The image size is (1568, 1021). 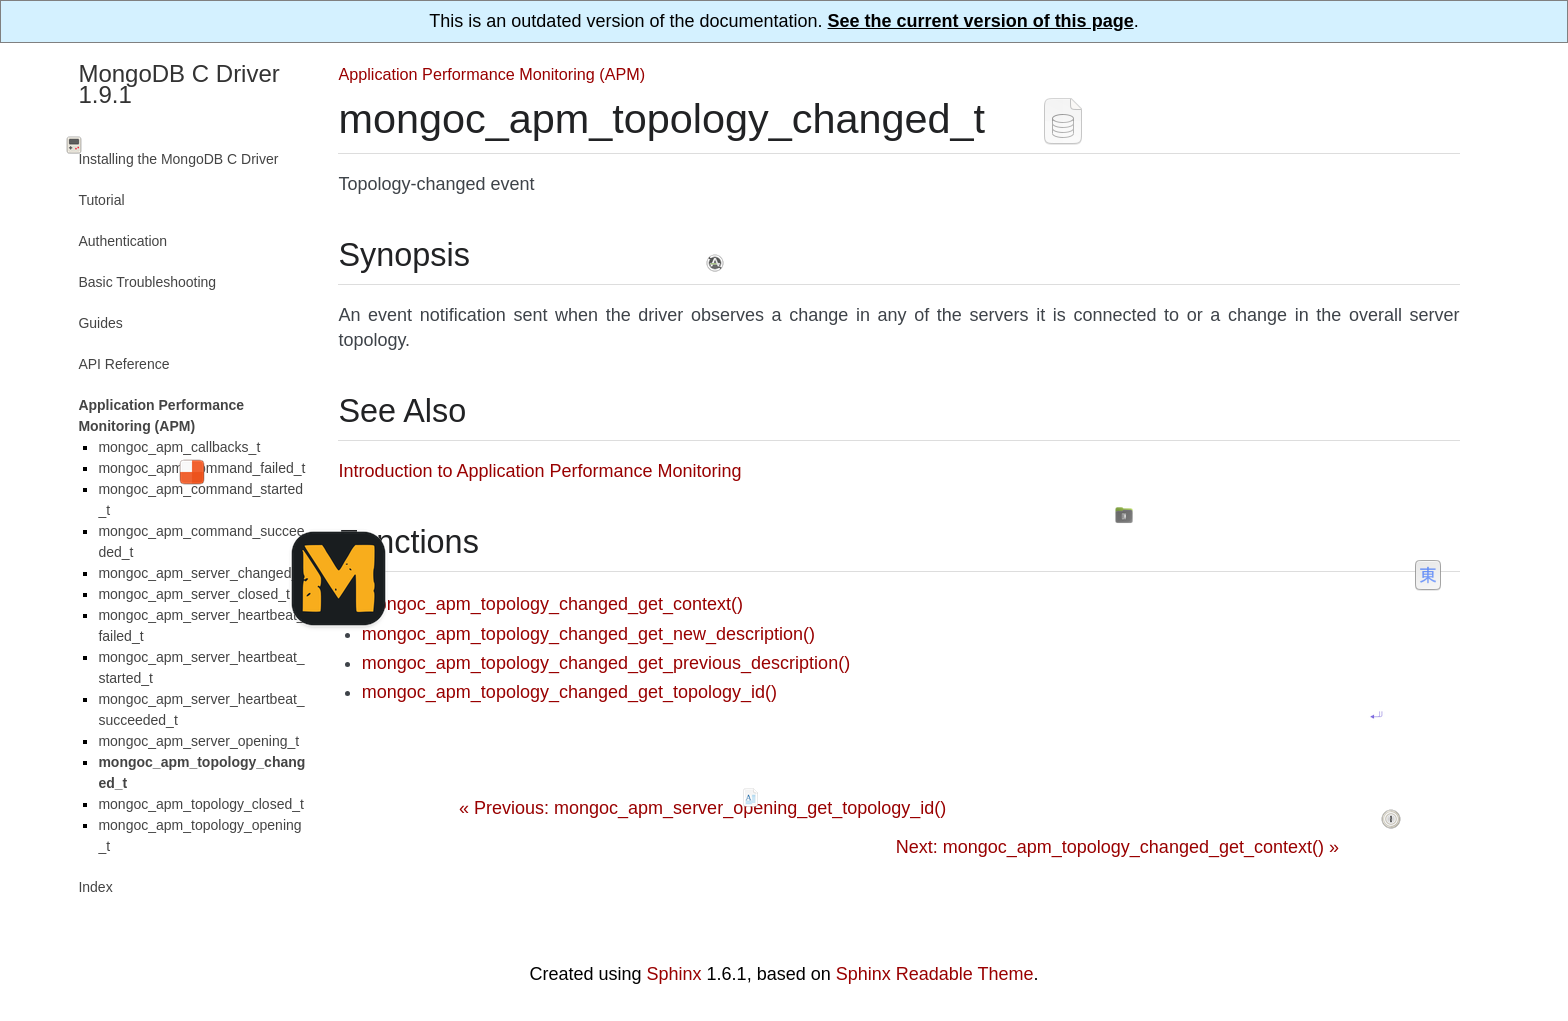 What do you see at coordinates (74, 145) in the screenshot?
I see `open the game center or gaming app` at bounding box center [74, 145].